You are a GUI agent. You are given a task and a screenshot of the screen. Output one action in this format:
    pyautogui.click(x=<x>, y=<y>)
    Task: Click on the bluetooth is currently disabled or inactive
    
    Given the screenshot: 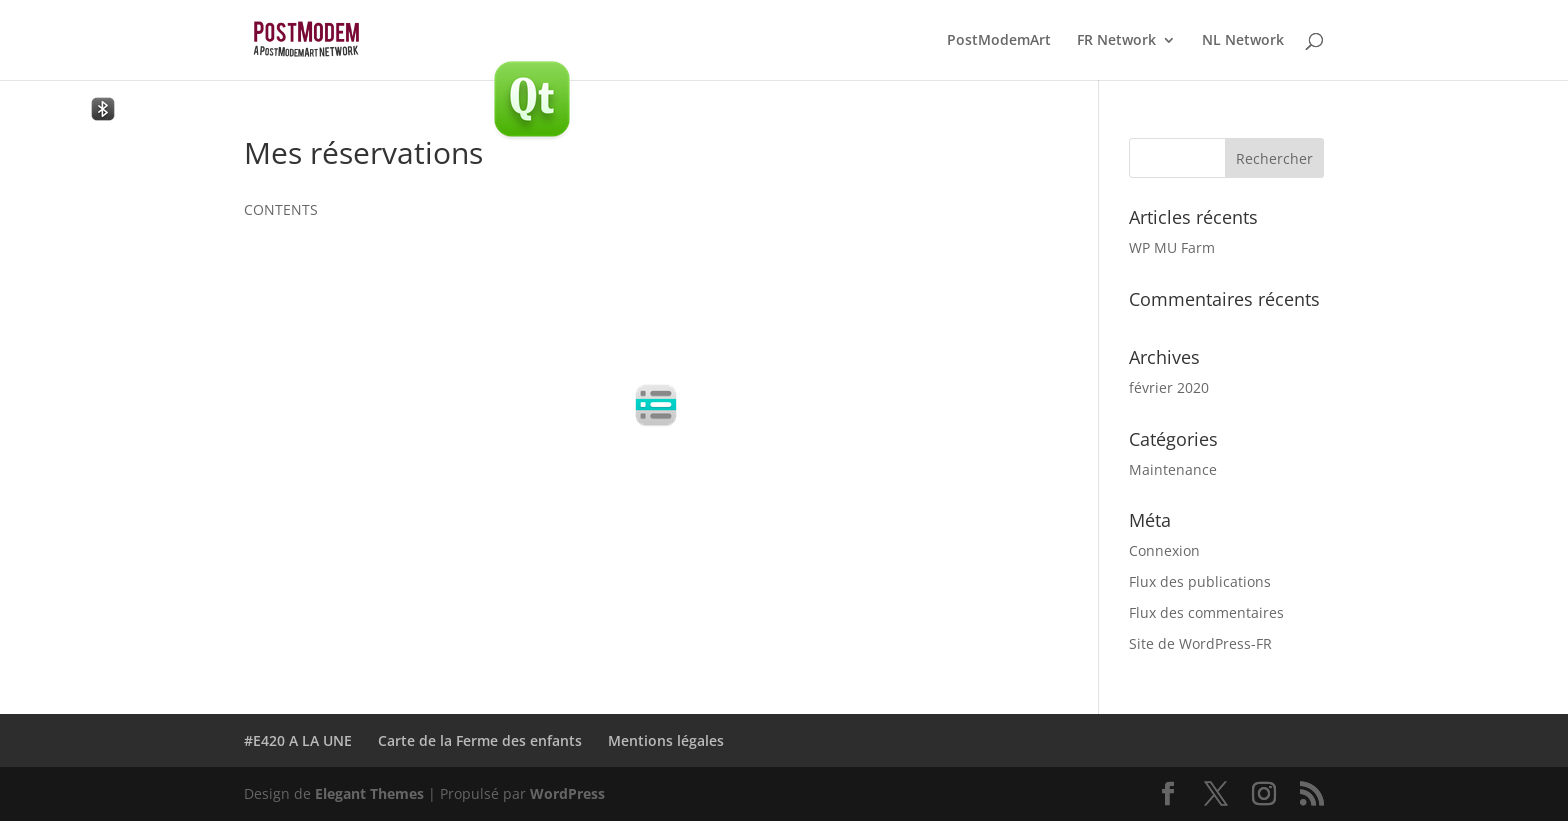 What is the action you would take?
    pyautogui.click(x=103, y=109)
    